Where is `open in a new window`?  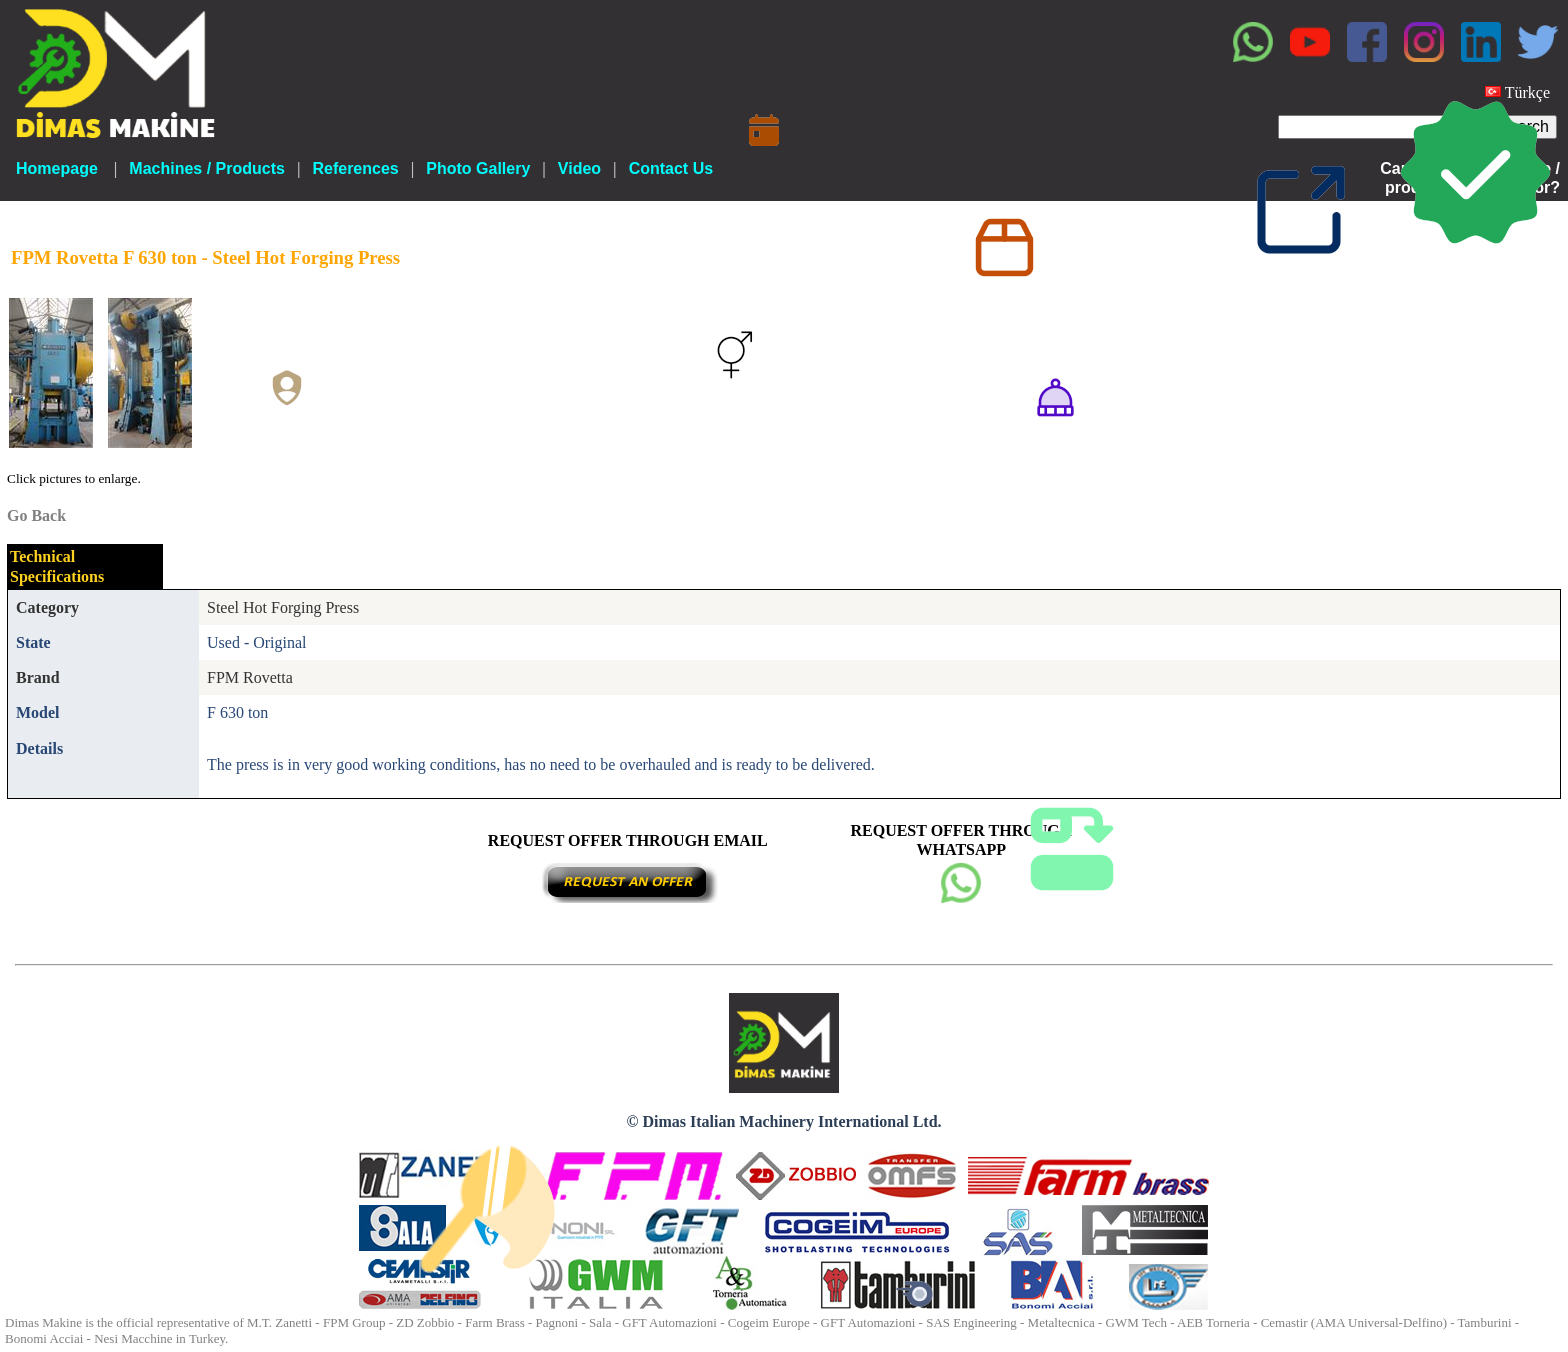
open in a new window is located at coordinates (1299, 212).